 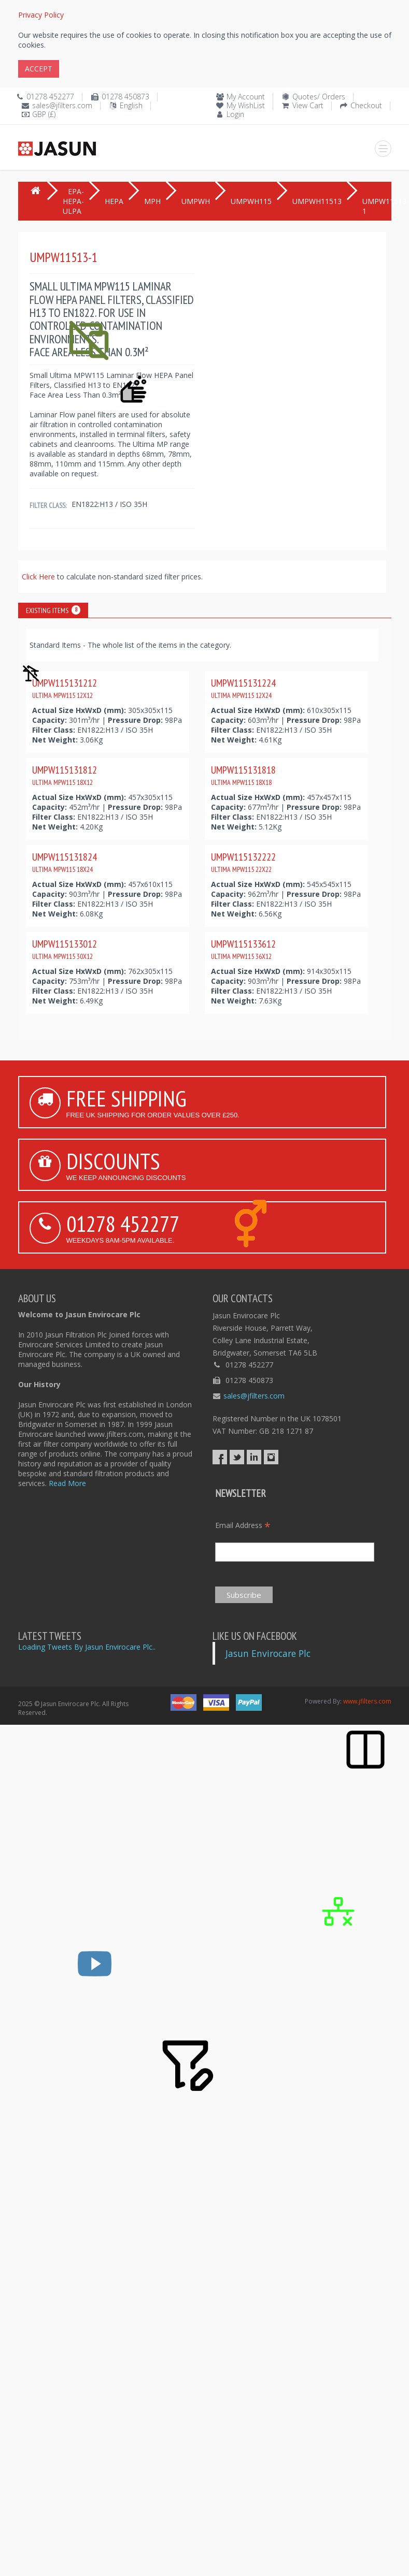 I want to click on open YouTube app, so click(x=94, y=1963).